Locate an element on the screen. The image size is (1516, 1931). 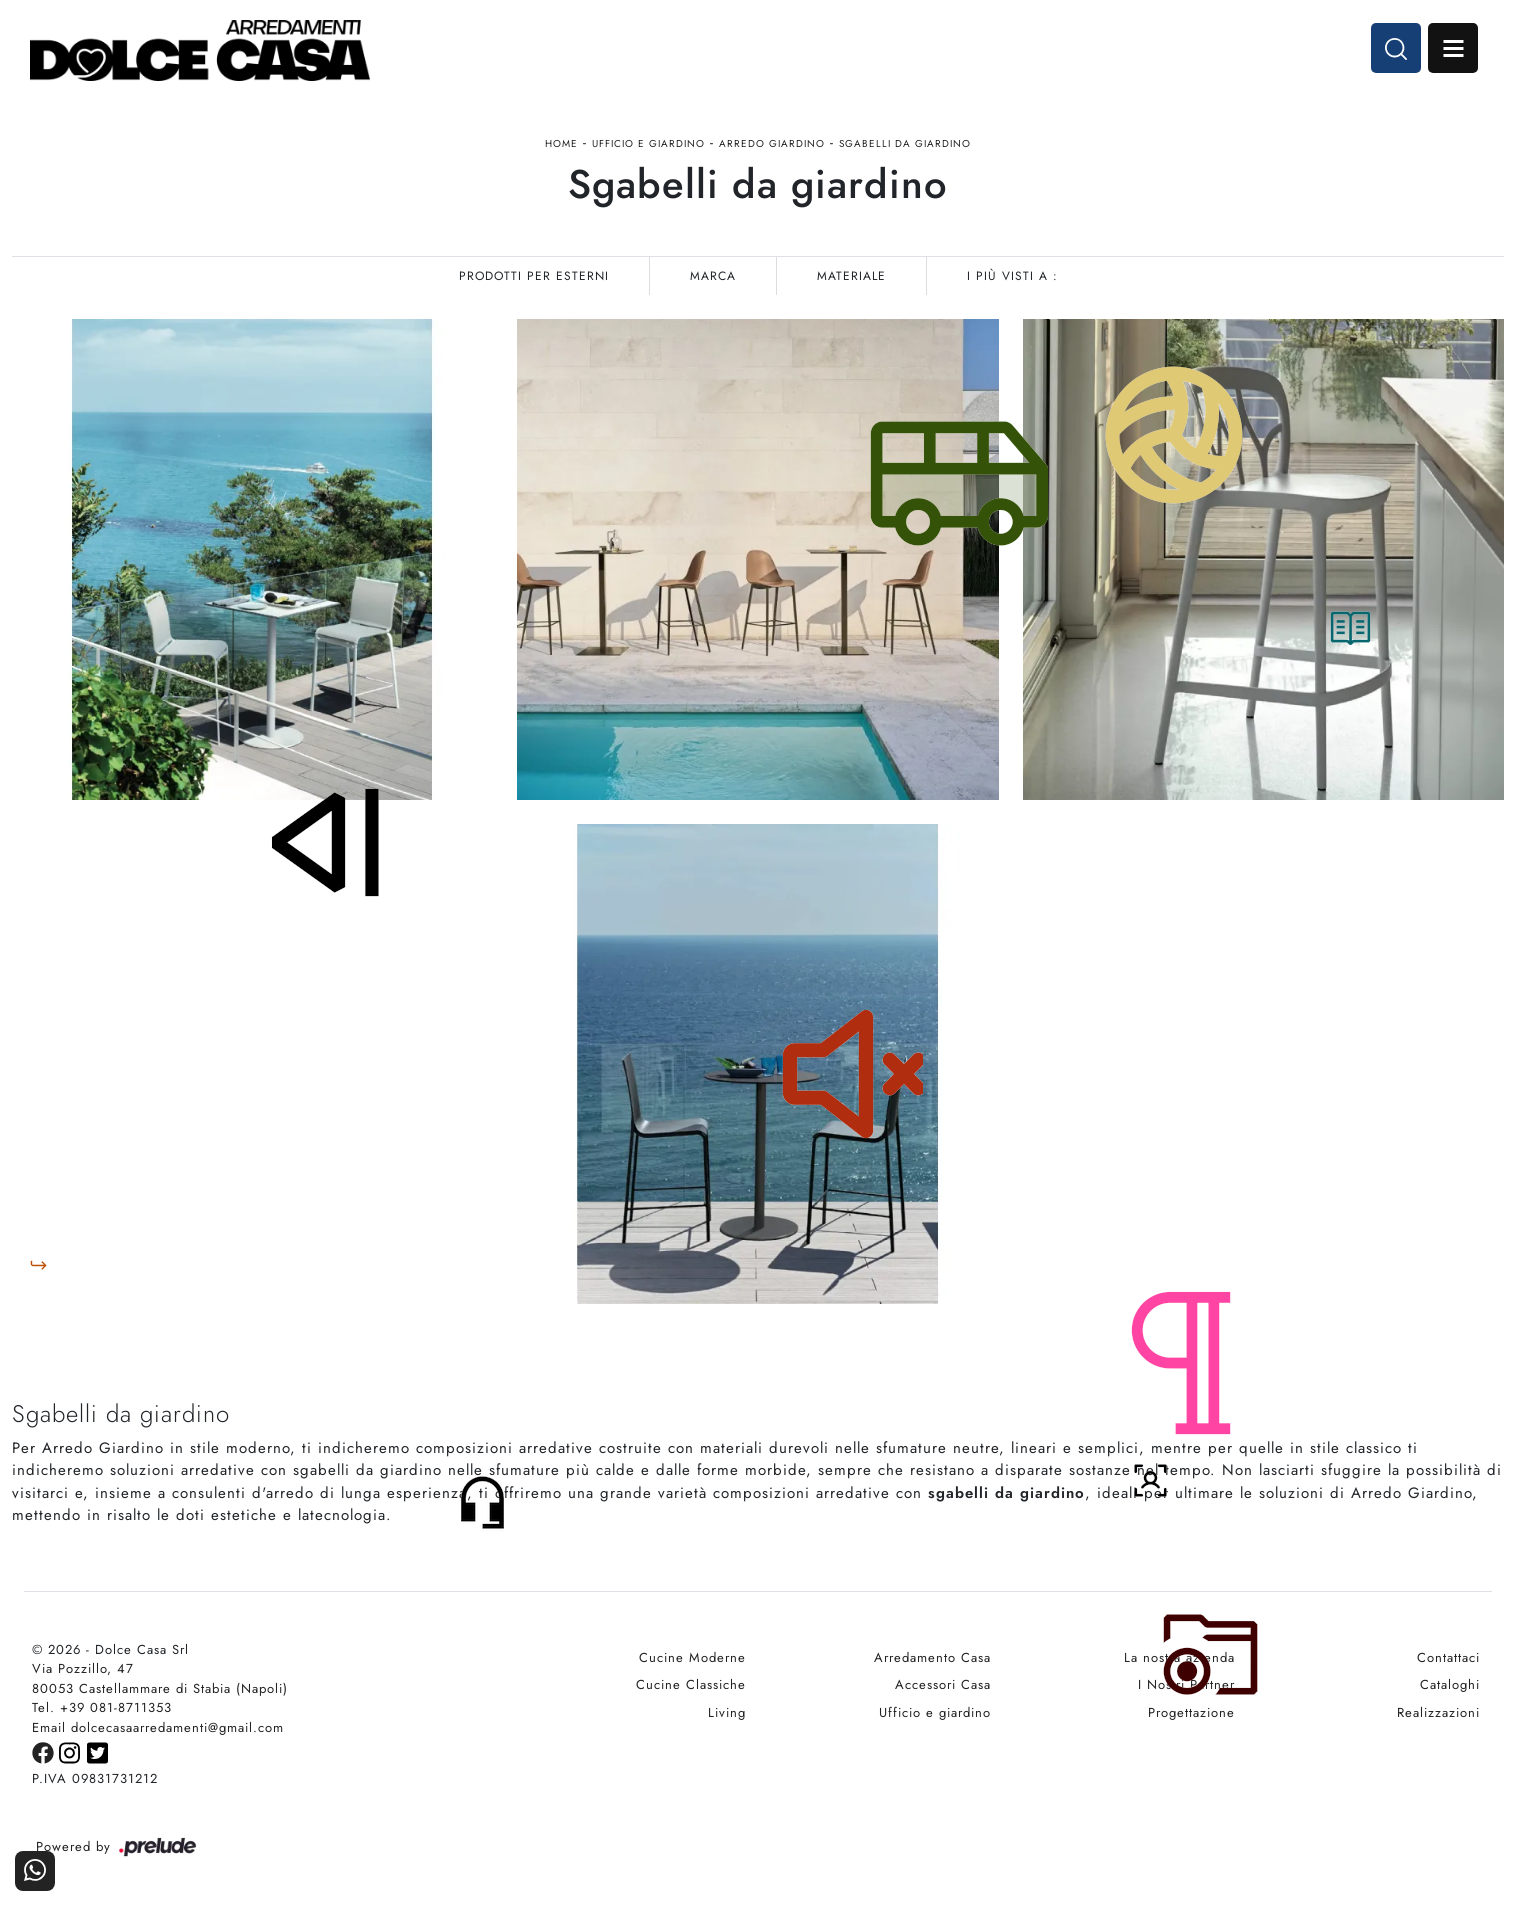
mute audio is located at coordinates (847, 1074).